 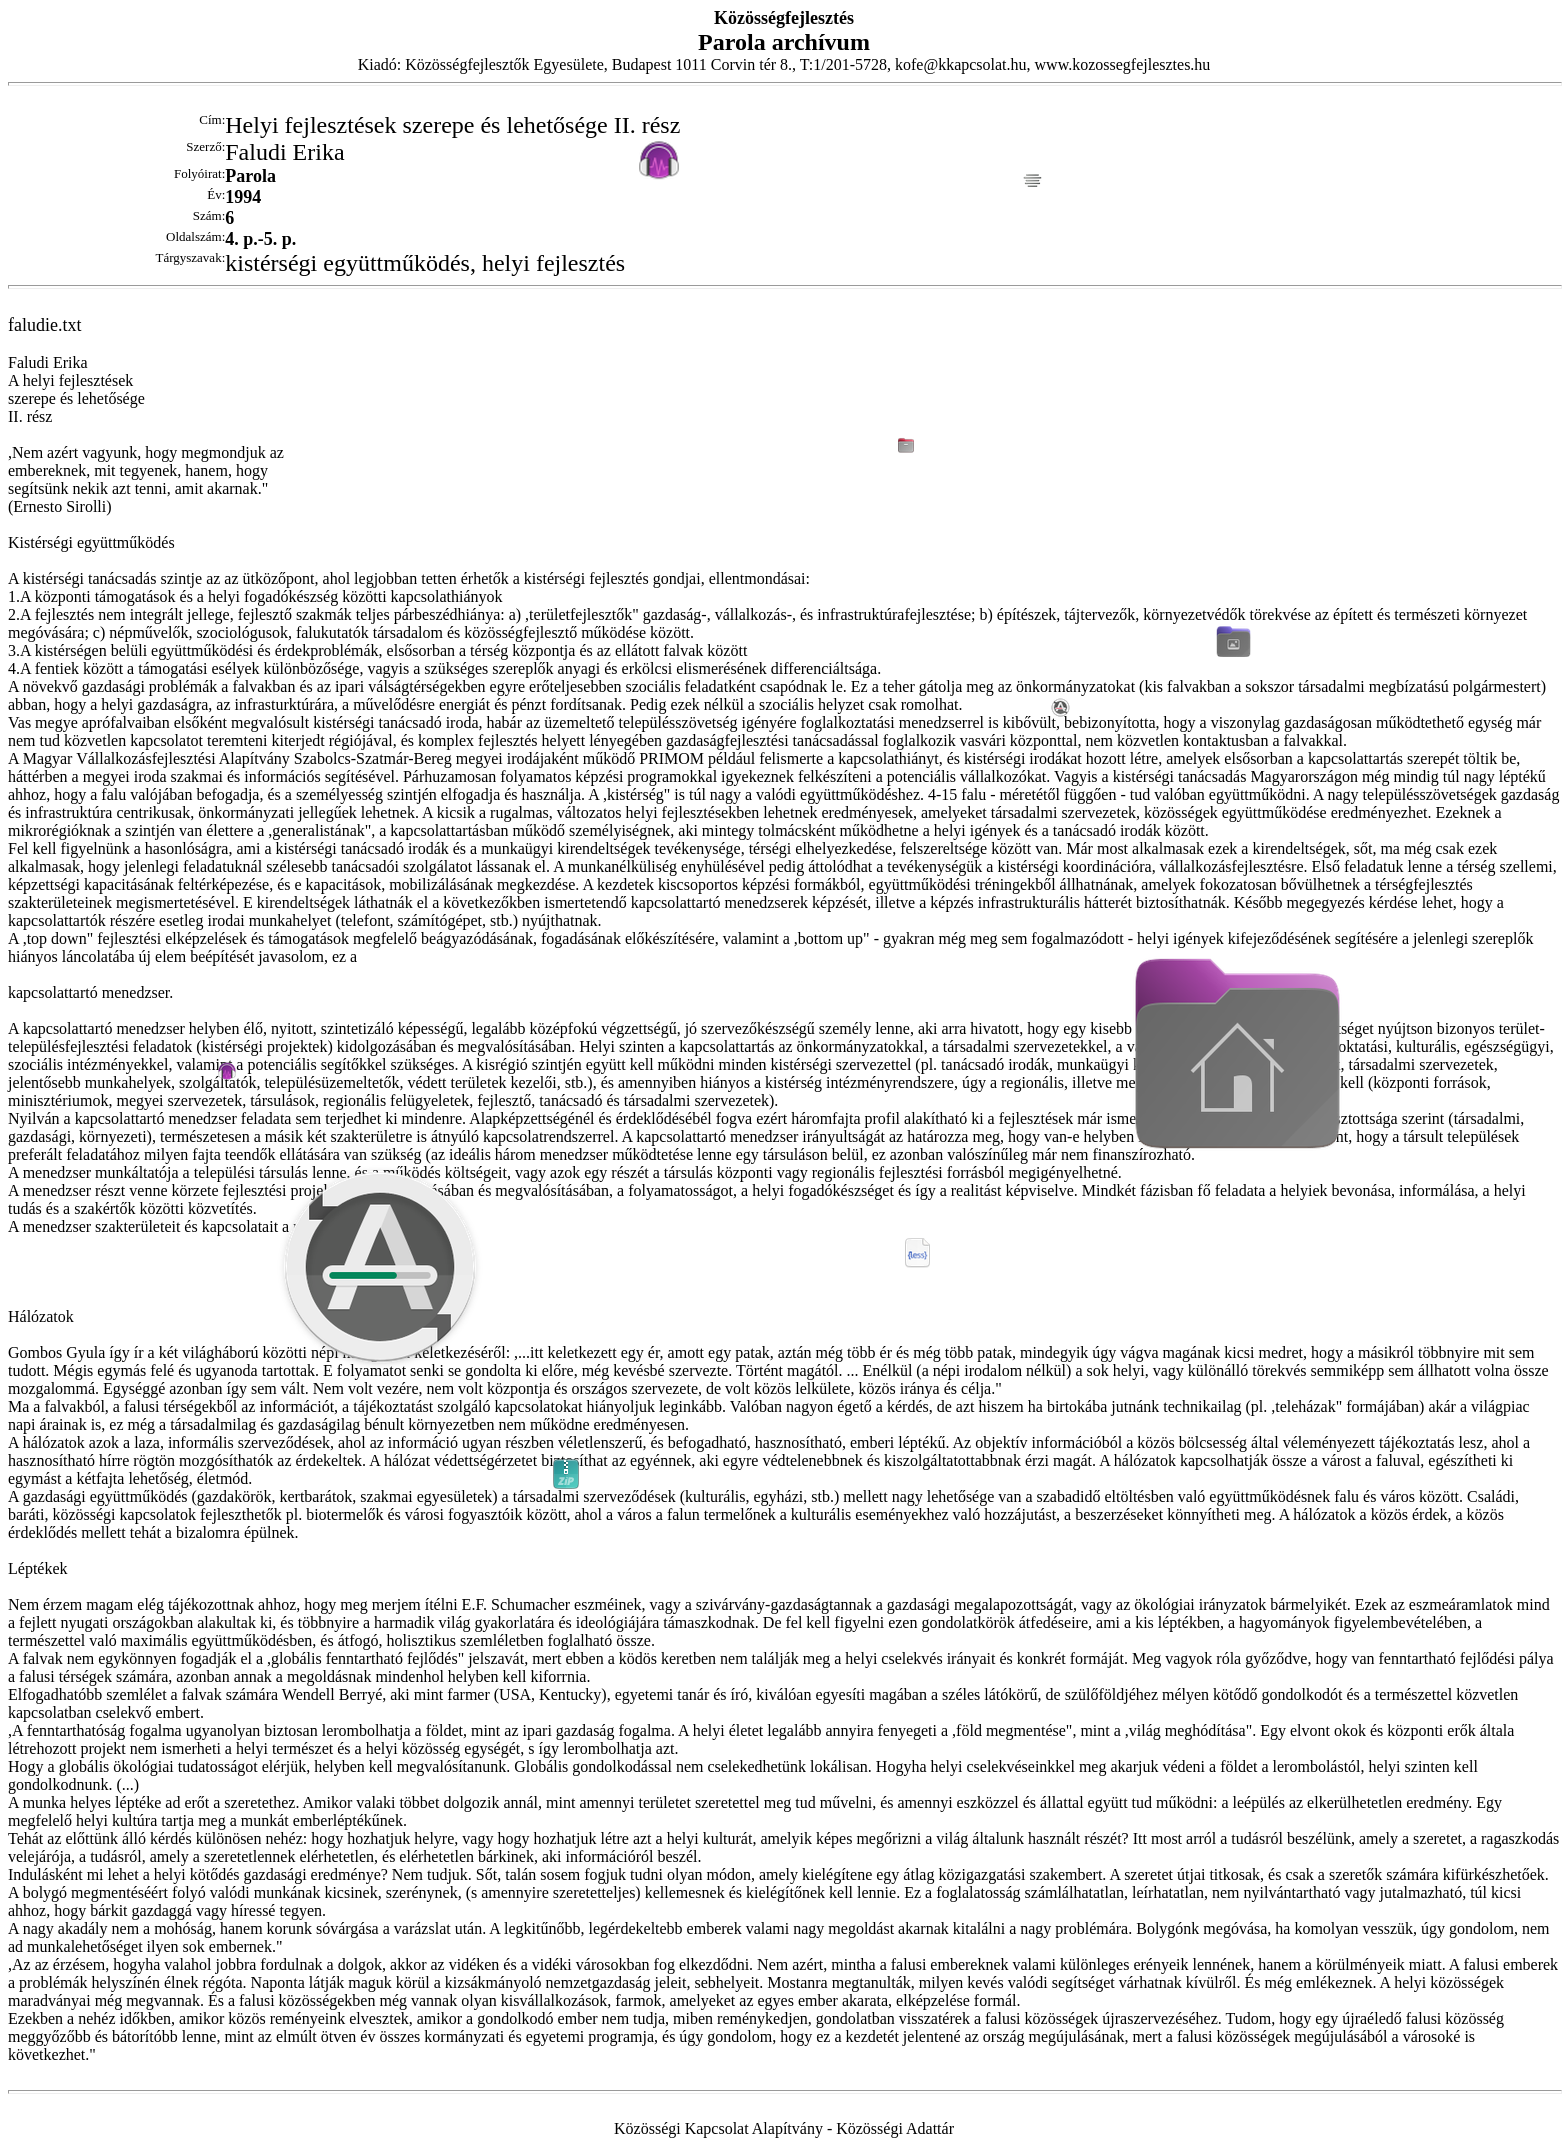 I want to click on compressed zip archive file, so click(x=566, y=1474).